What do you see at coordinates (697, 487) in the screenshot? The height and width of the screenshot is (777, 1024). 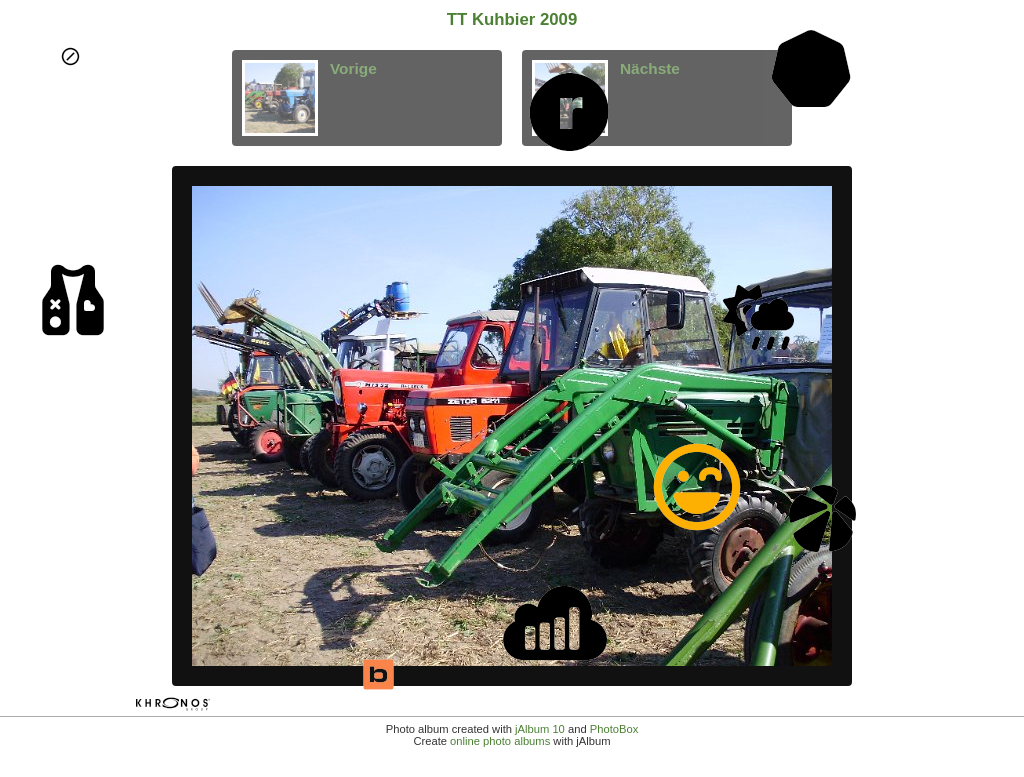 I see `add a playful or humorous reaction` at bounding box center [697, 487].